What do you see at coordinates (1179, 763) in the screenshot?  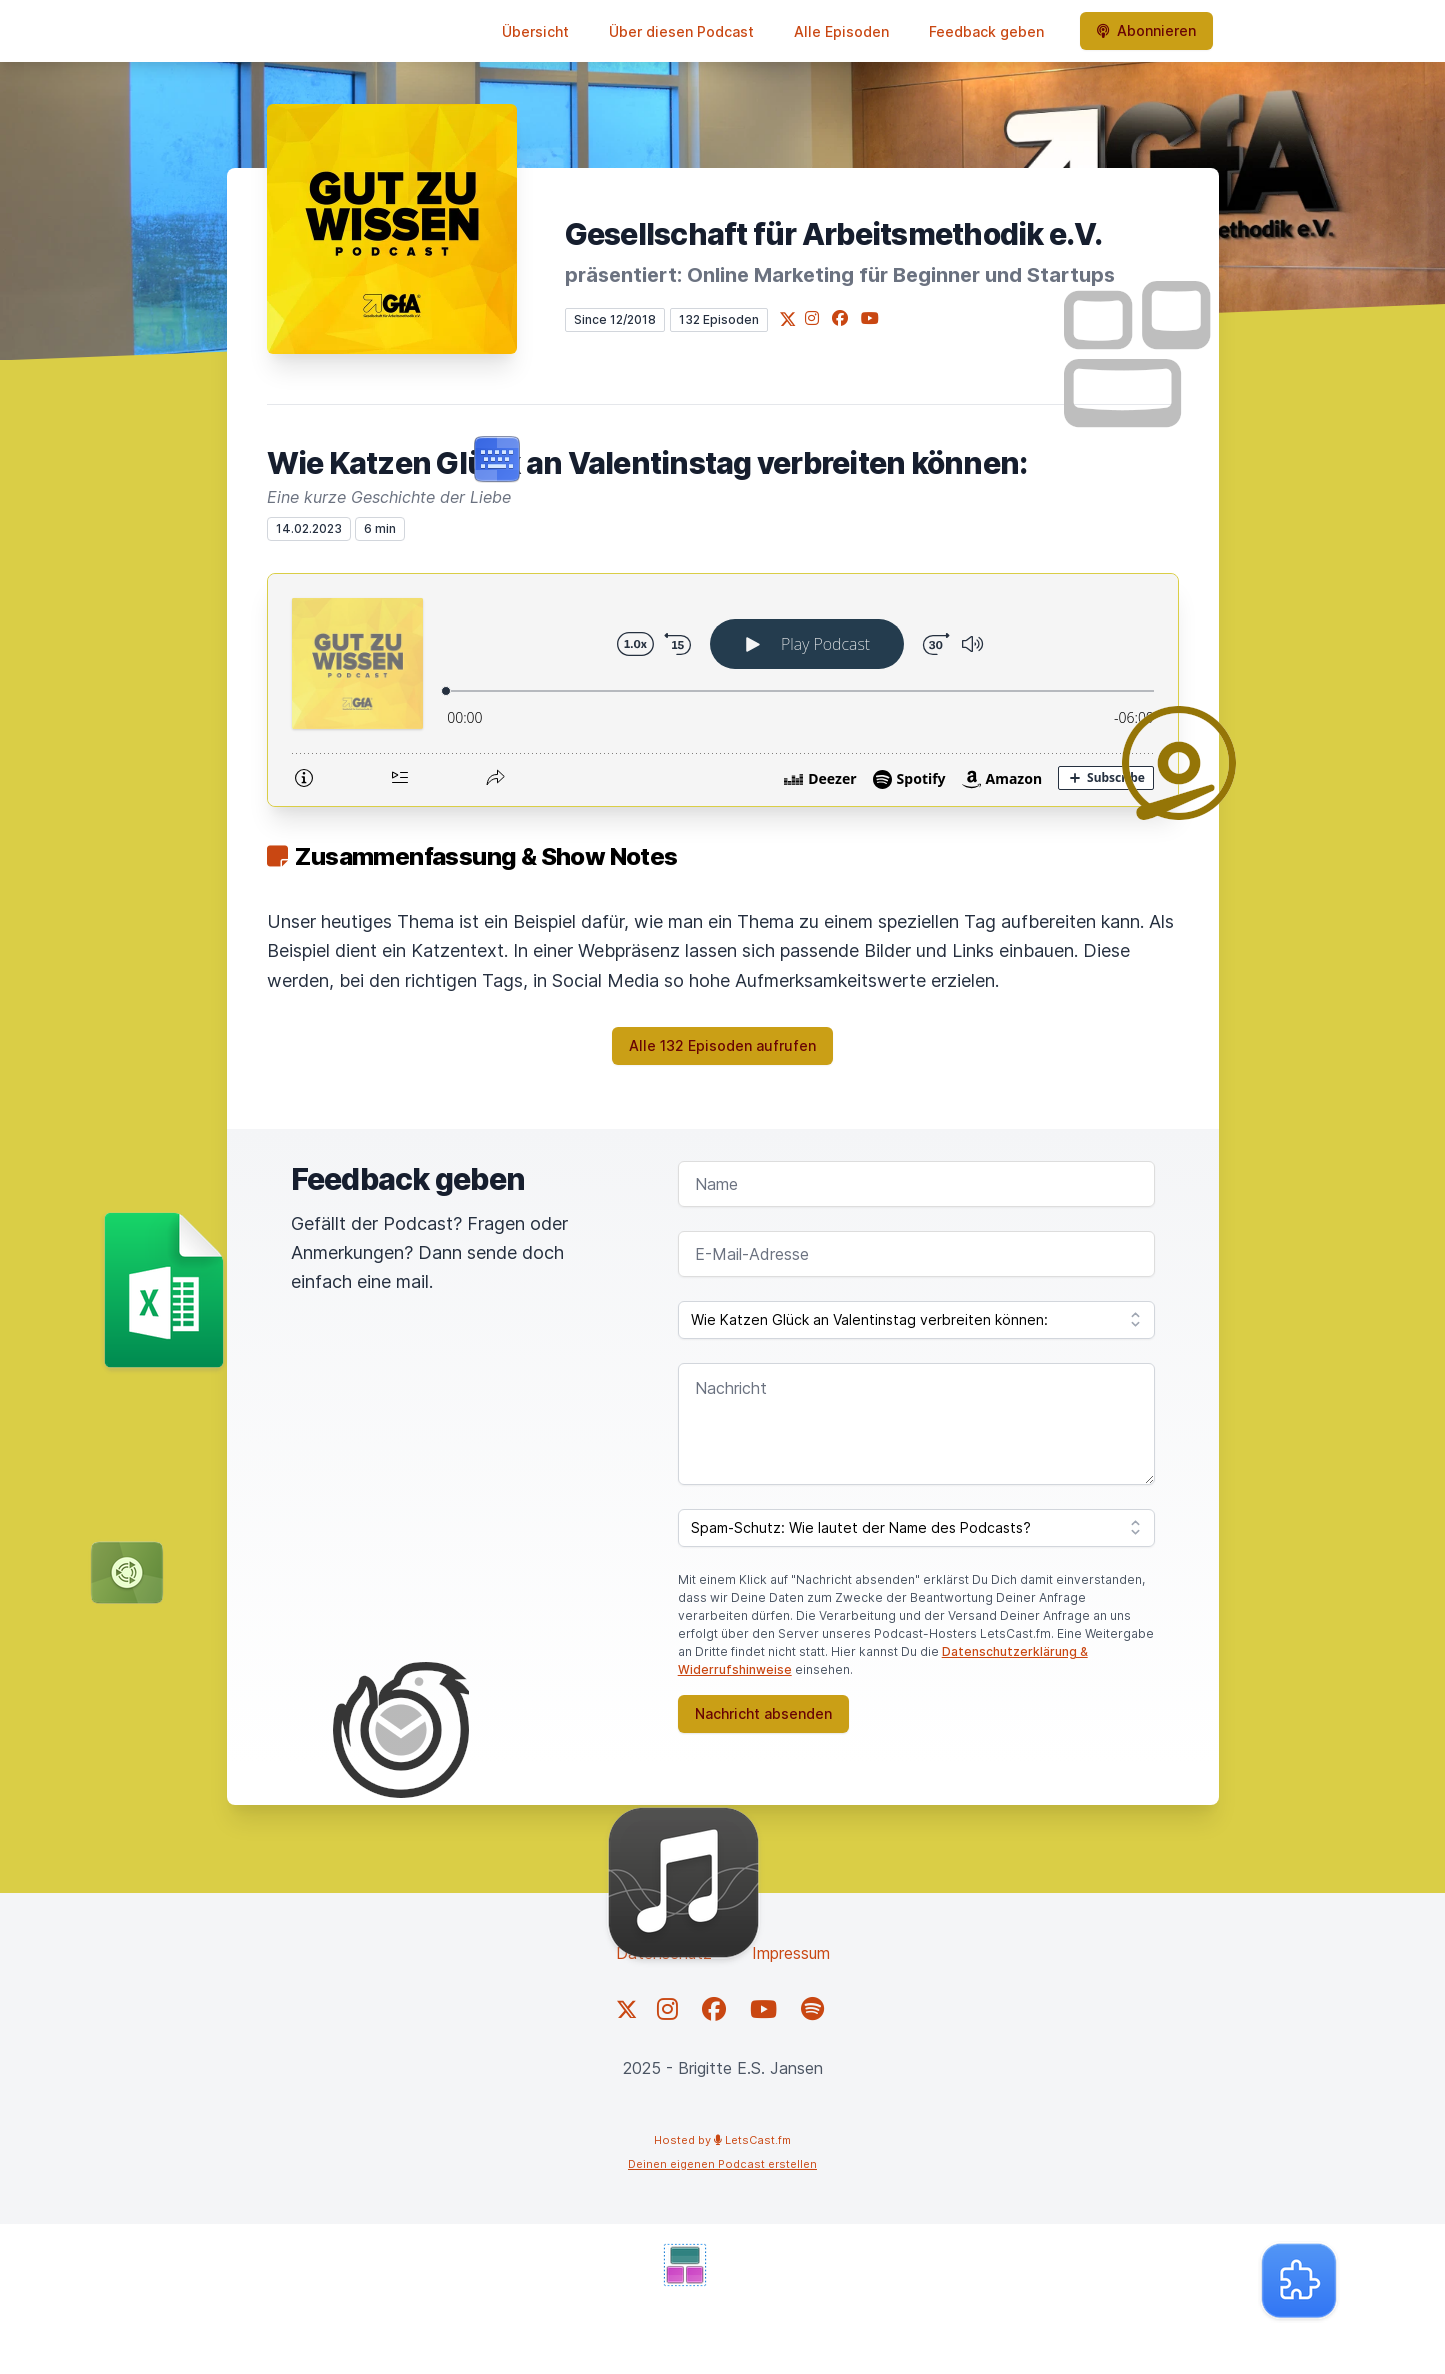 I see `open disk utility to manage storage devices` at bounding box center [1179, 763].